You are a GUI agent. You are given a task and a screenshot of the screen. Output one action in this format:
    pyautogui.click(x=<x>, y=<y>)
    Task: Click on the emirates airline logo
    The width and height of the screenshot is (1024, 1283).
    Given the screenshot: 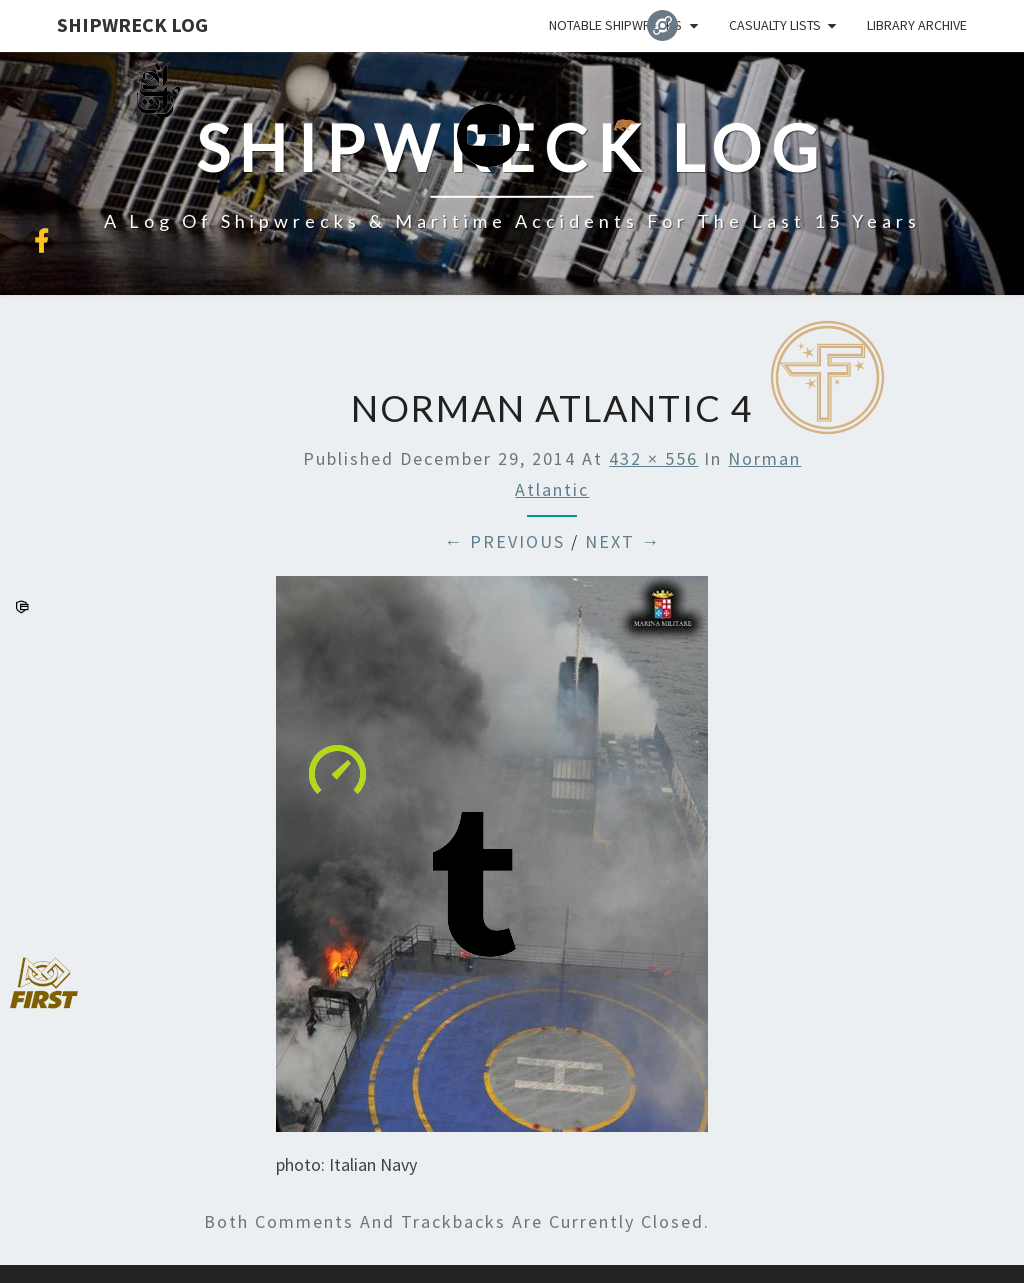 What is the action you would take?
    pyautogui.click(x=158, y=90)
    